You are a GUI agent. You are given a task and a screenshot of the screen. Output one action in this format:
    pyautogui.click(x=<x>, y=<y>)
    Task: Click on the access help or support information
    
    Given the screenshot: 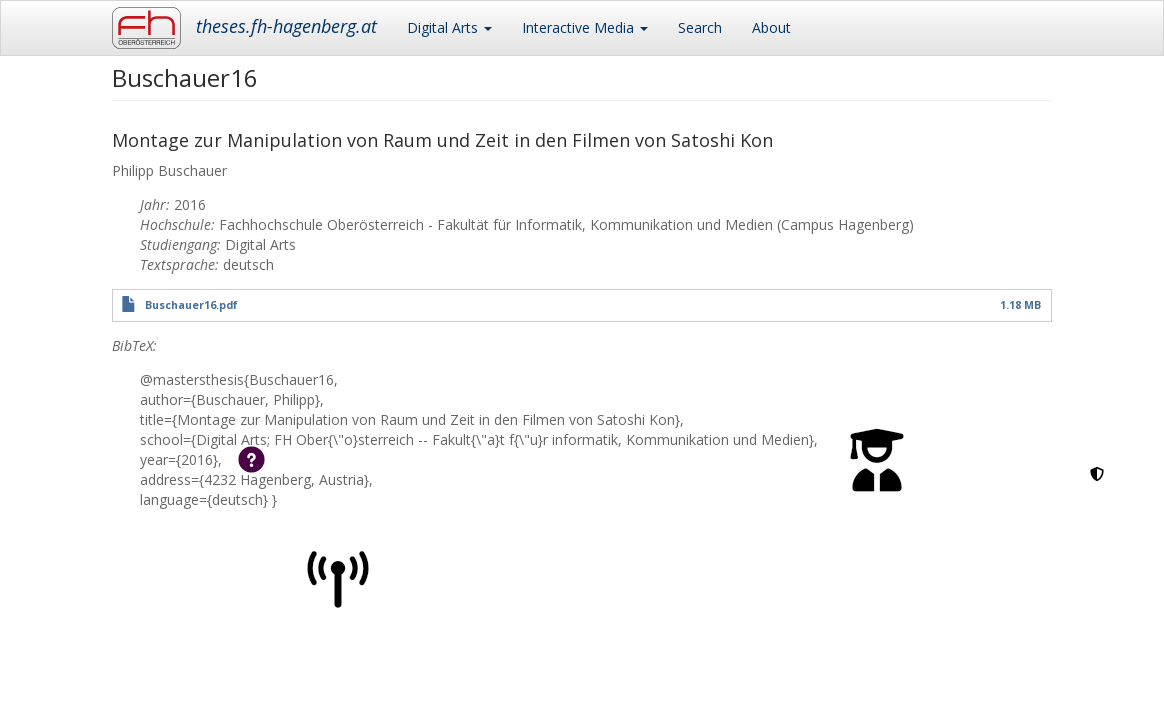 What is the action you would take?
    pyautogui.click(x=251, y=459)
    